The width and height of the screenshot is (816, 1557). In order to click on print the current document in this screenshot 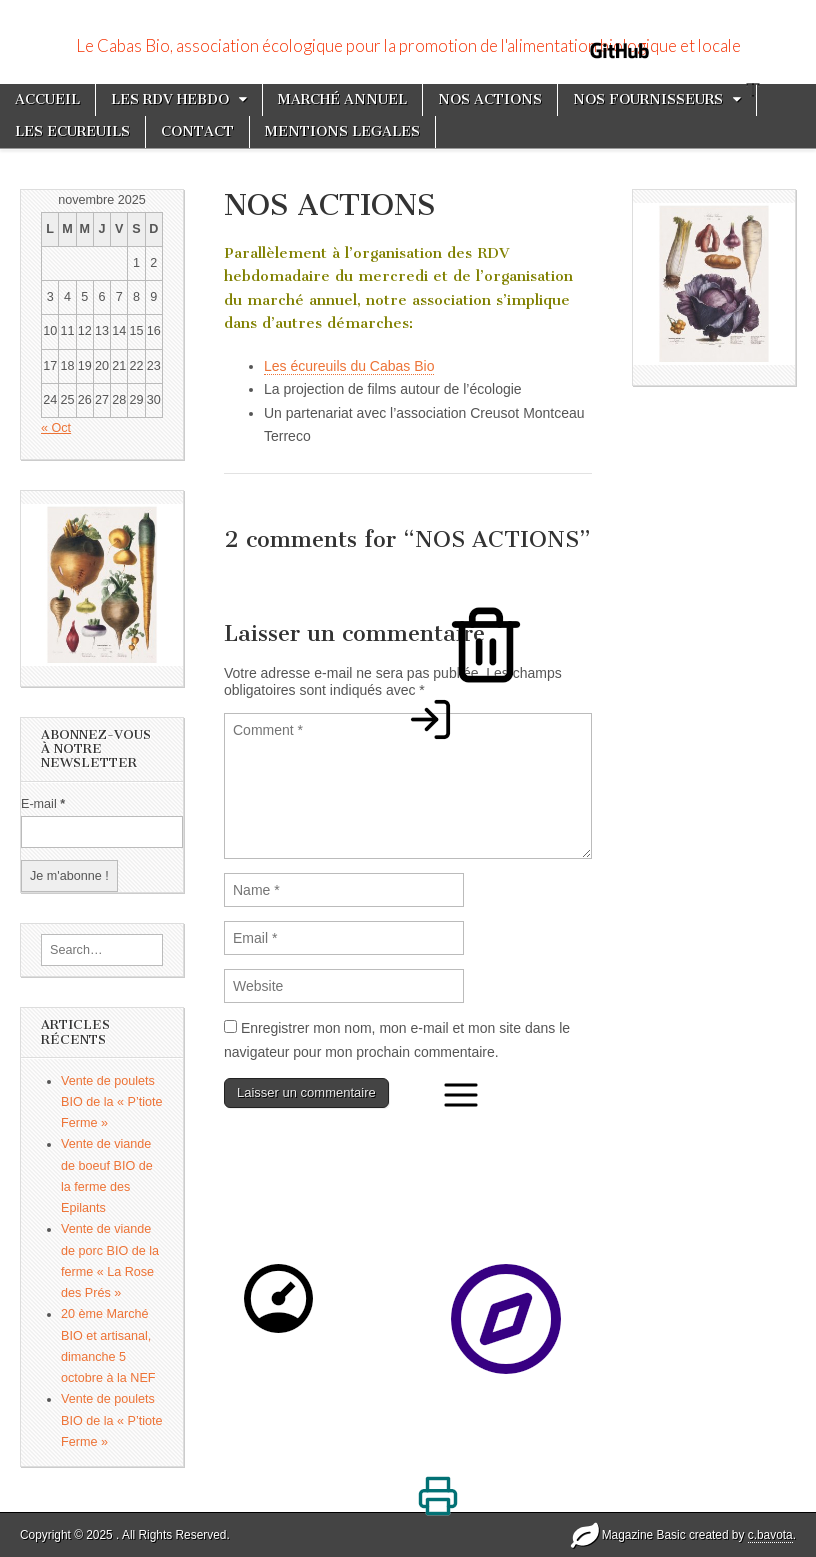, I will do `click(438, 1496)`.